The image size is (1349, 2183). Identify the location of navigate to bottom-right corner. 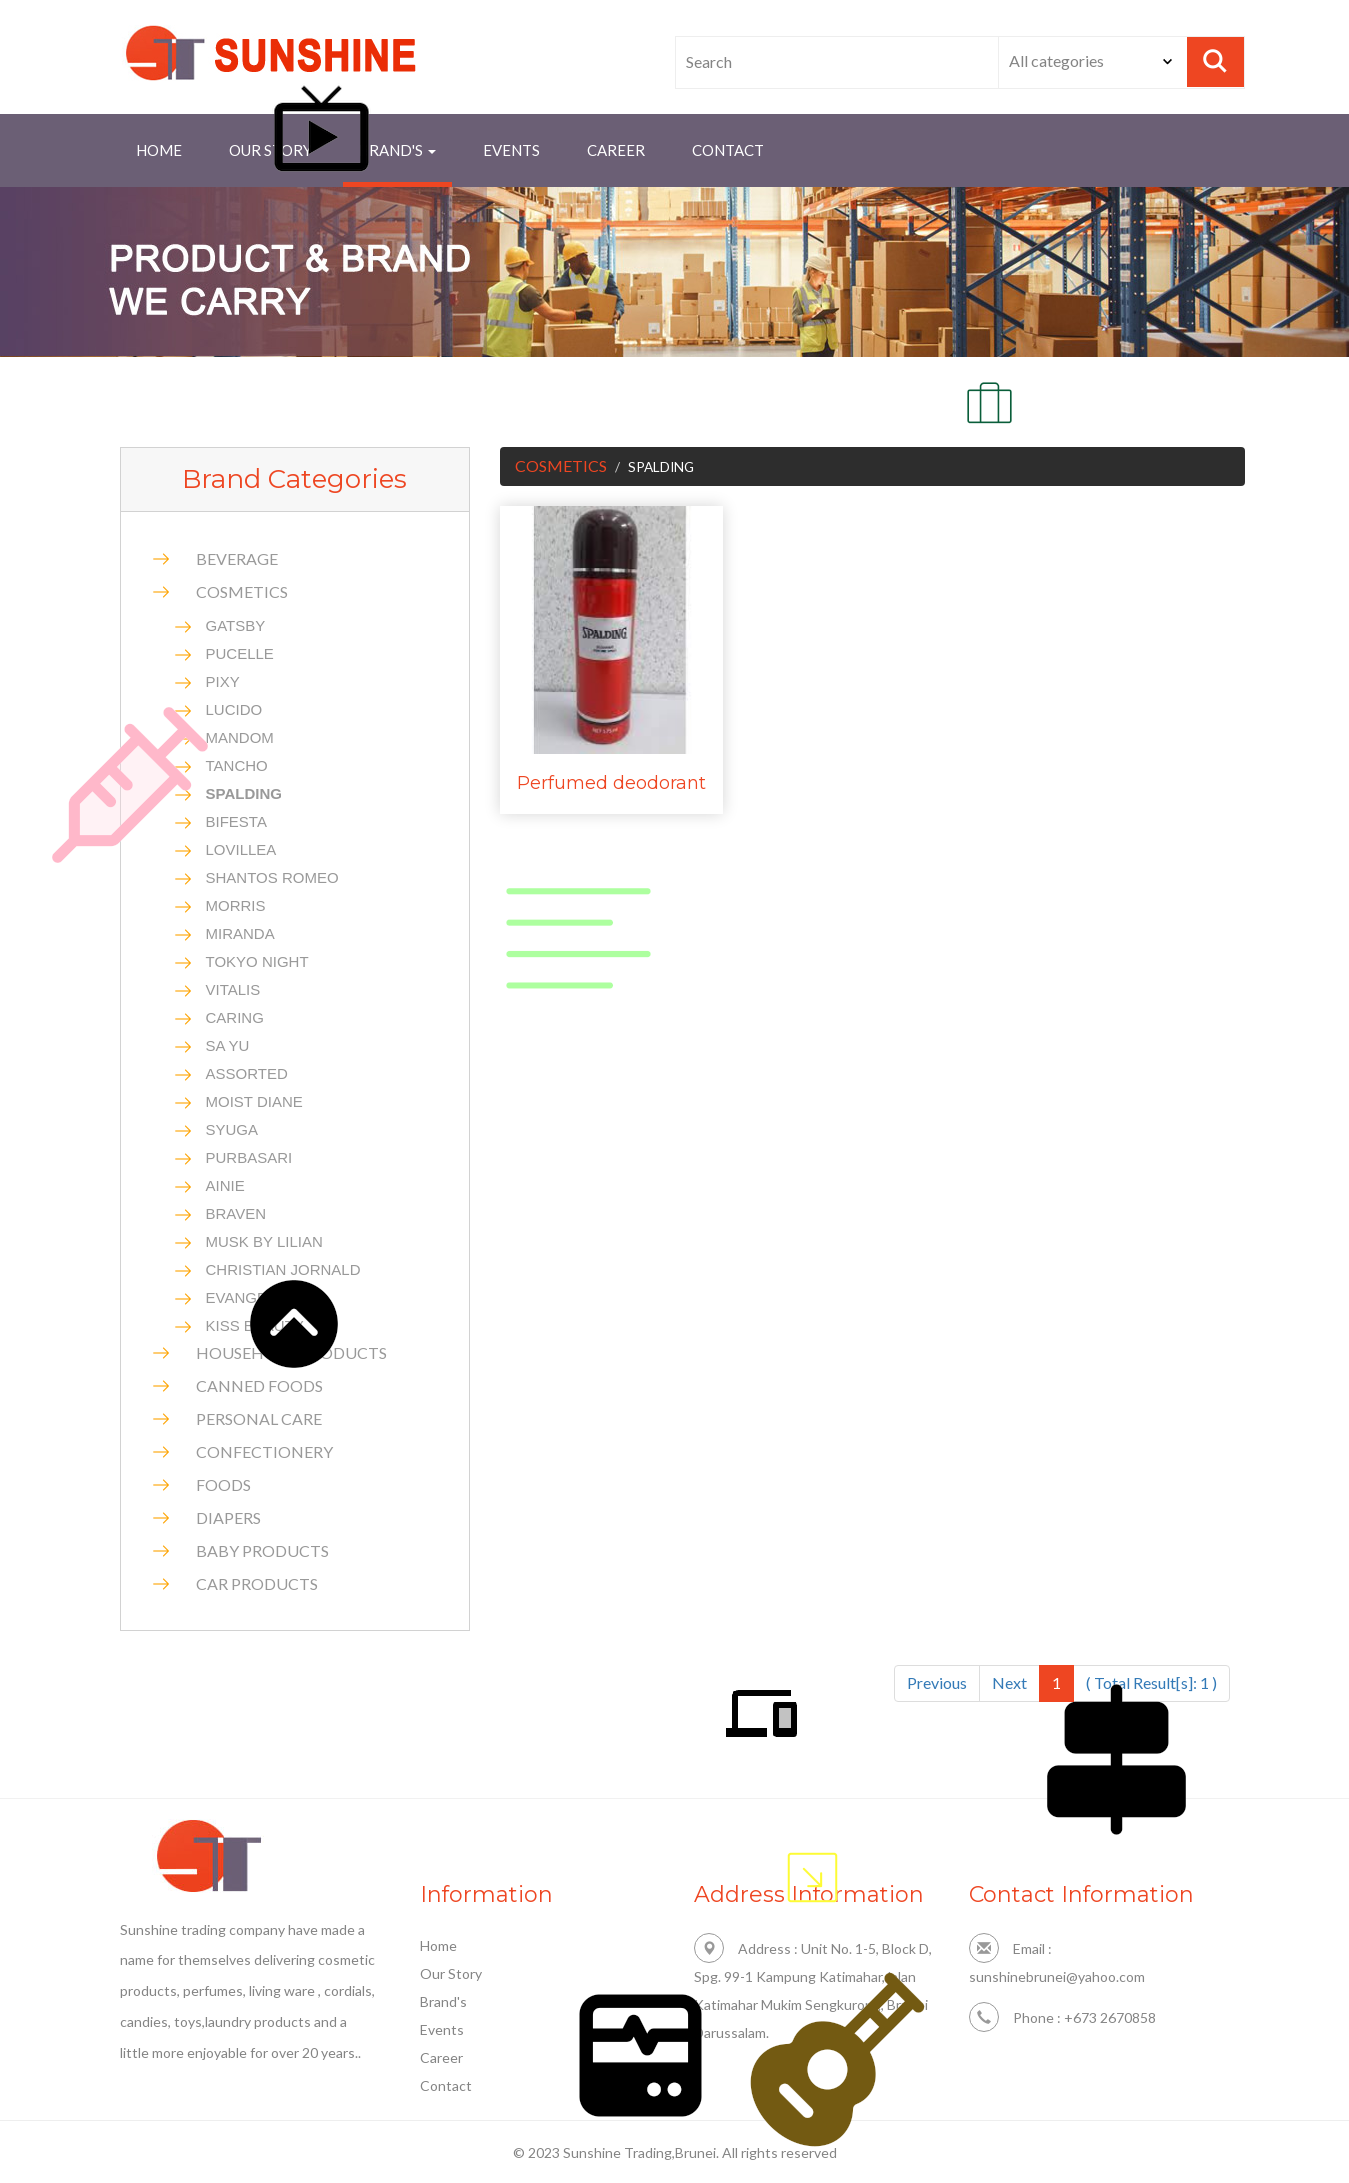
(812, 1877).